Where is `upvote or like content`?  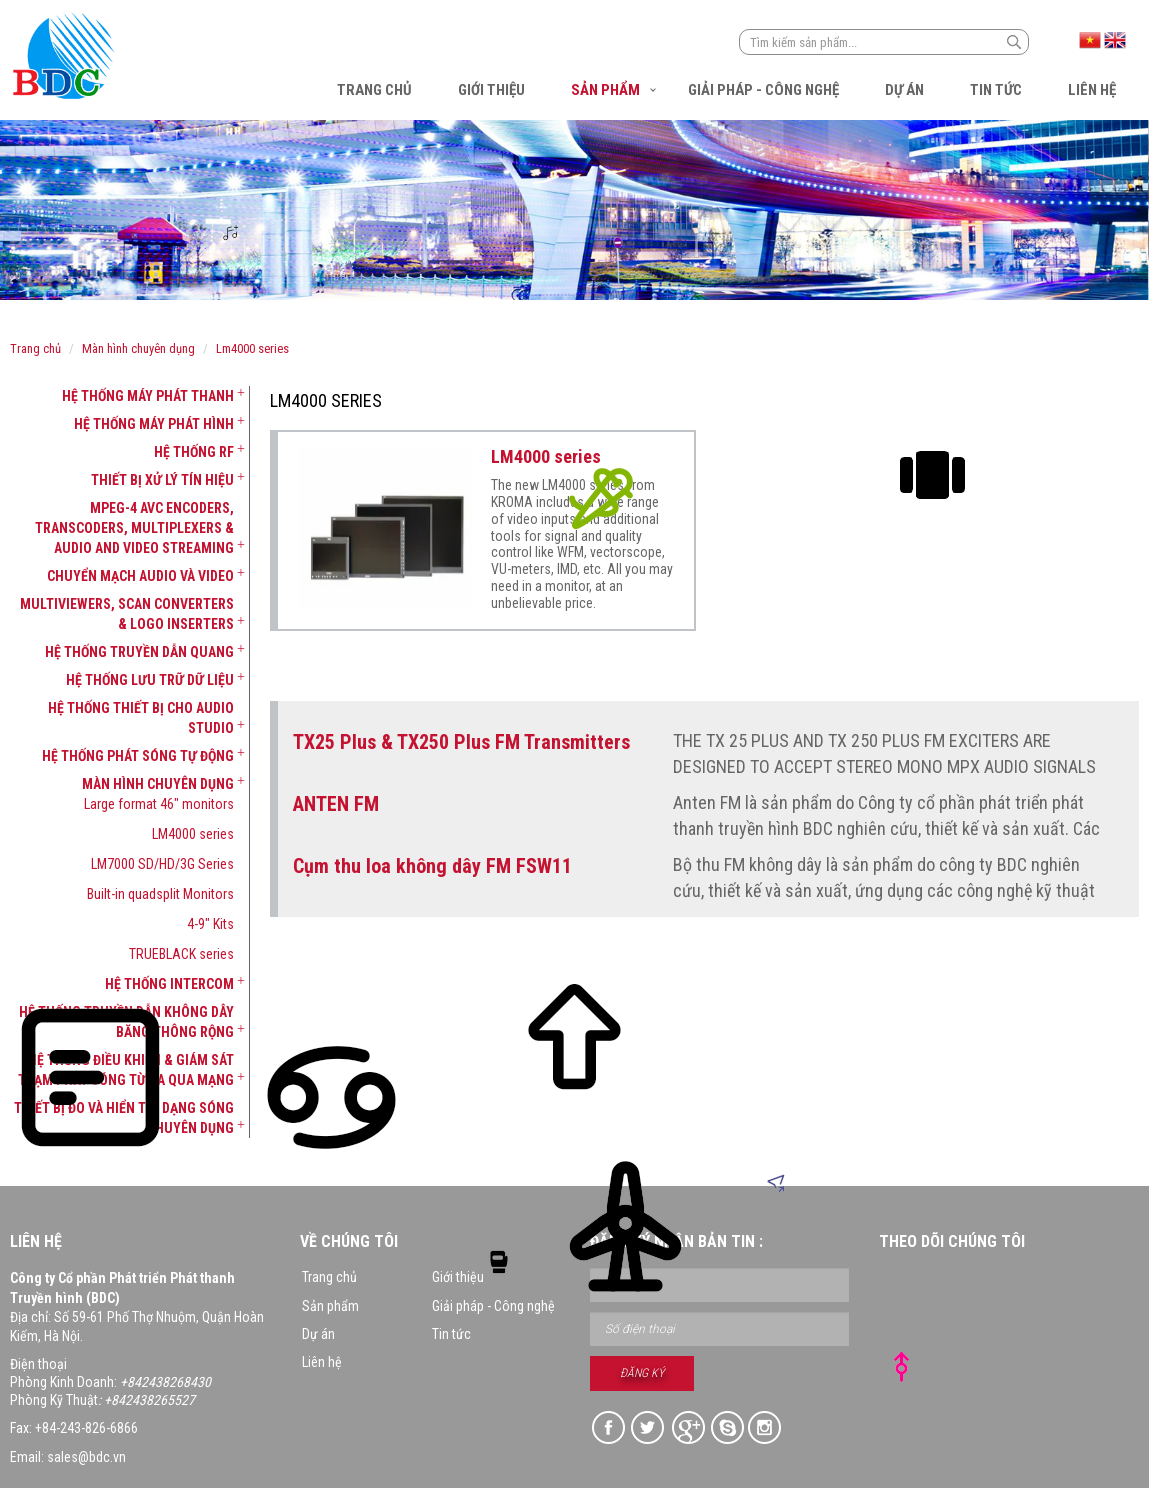 upvote or like content is located at coordinates (574, 1035).